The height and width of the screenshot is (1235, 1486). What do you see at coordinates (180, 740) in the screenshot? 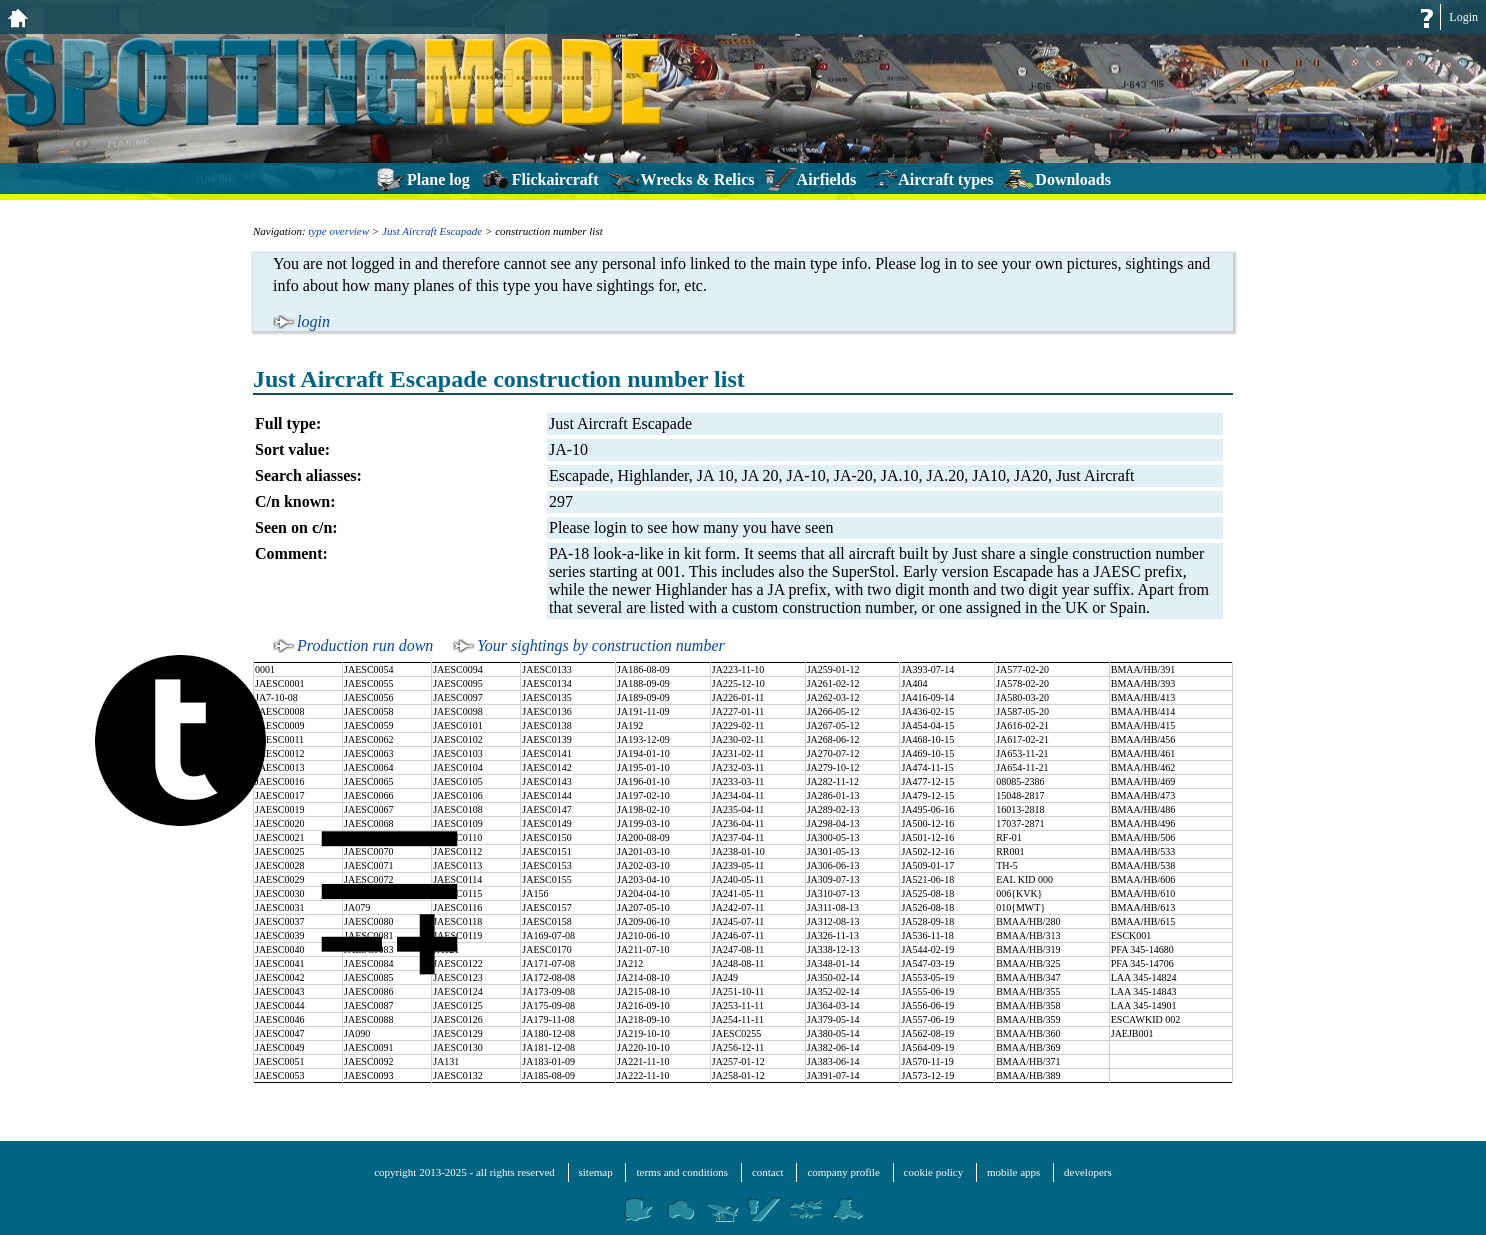
I see `teradata brand logo` at bounding box center [180, 740].